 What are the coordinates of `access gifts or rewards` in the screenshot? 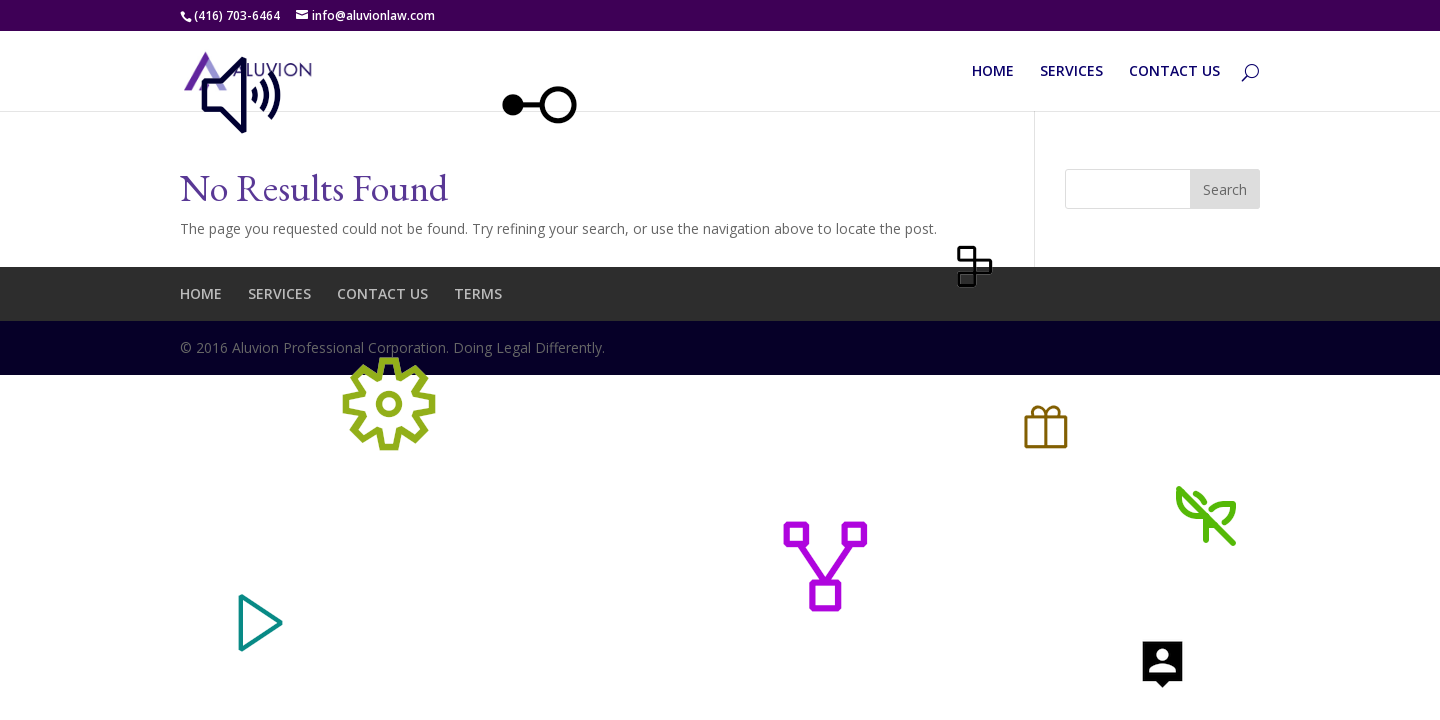 It's located at (1047, 428).